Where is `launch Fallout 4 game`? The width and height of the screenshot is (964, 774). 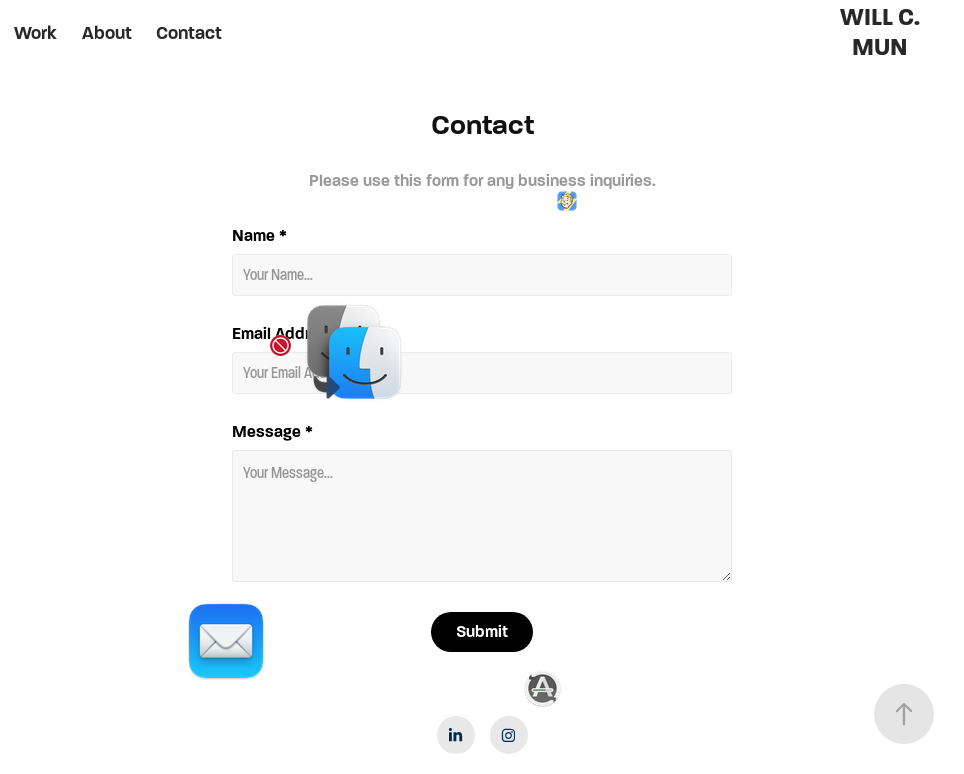 launch Fallout 4 game is located at coordinates (567, 201).